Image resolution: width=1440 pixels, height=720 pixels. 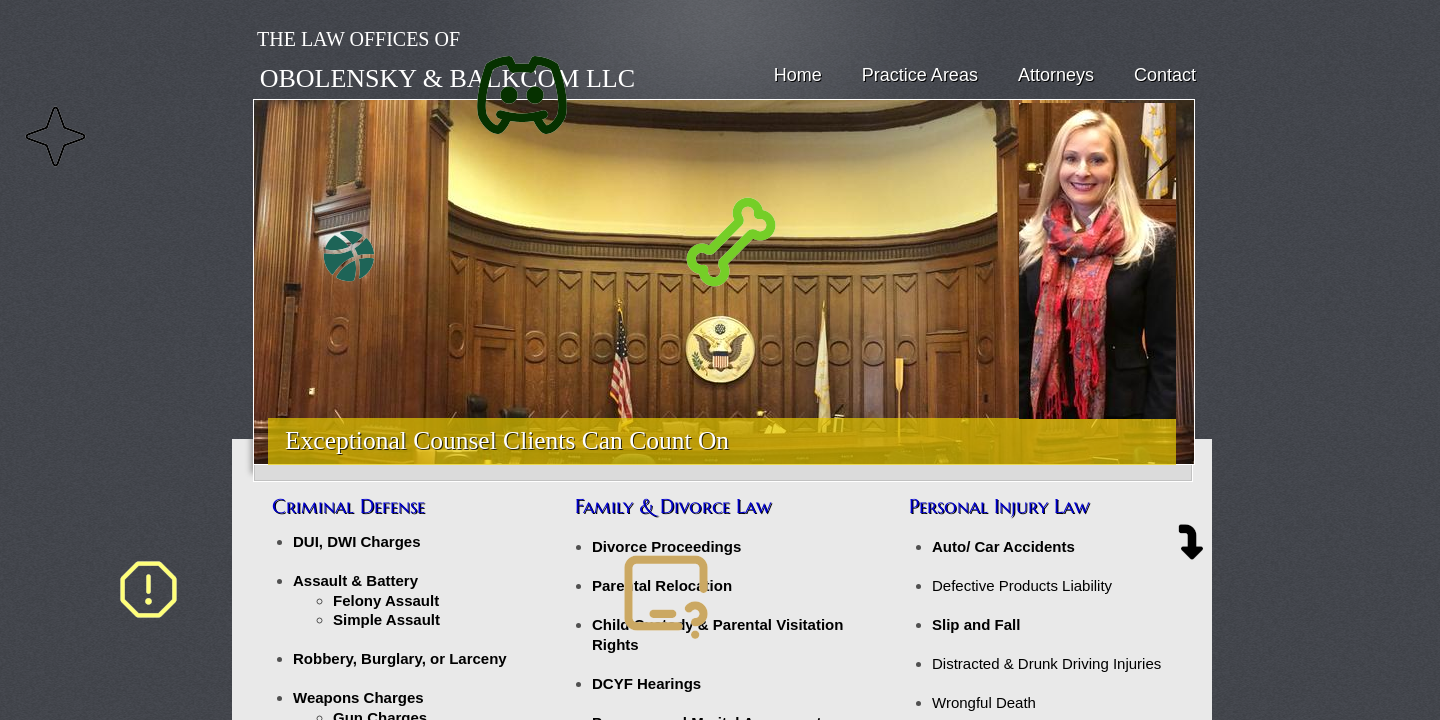 I want to click on access pet-related features or settings, so click(x=731, y=242).